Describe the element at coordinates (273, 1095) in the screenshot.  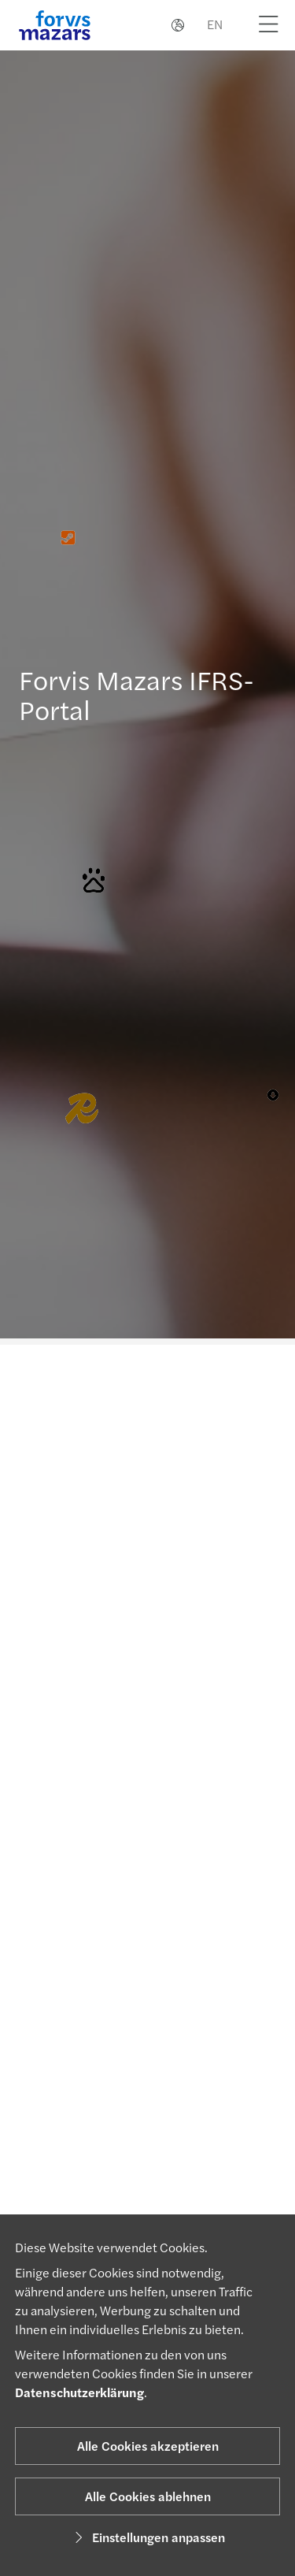
I see `download a file or content` at that location.